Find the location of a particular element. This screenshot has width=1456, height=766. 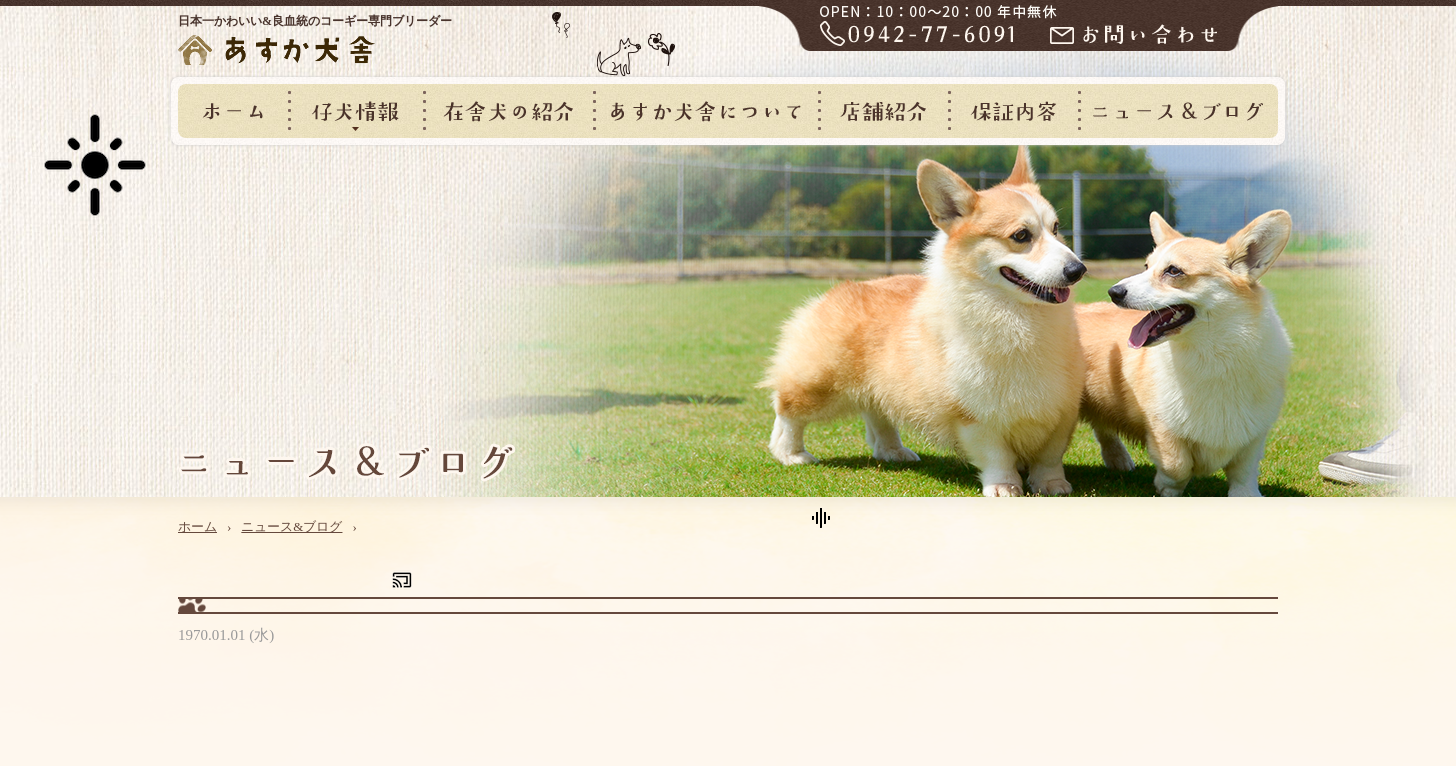

access audio equalizer settings is located at coordinates (821, 518).